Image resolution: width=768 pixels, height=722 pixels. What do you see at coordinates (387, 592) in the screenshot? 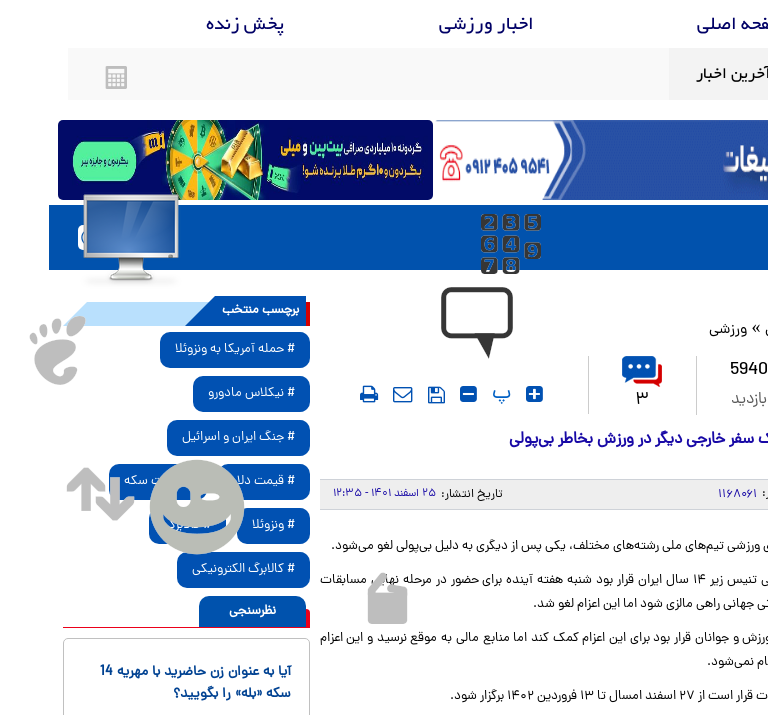
I see `install new software or application` at bounding box center [387, 592].